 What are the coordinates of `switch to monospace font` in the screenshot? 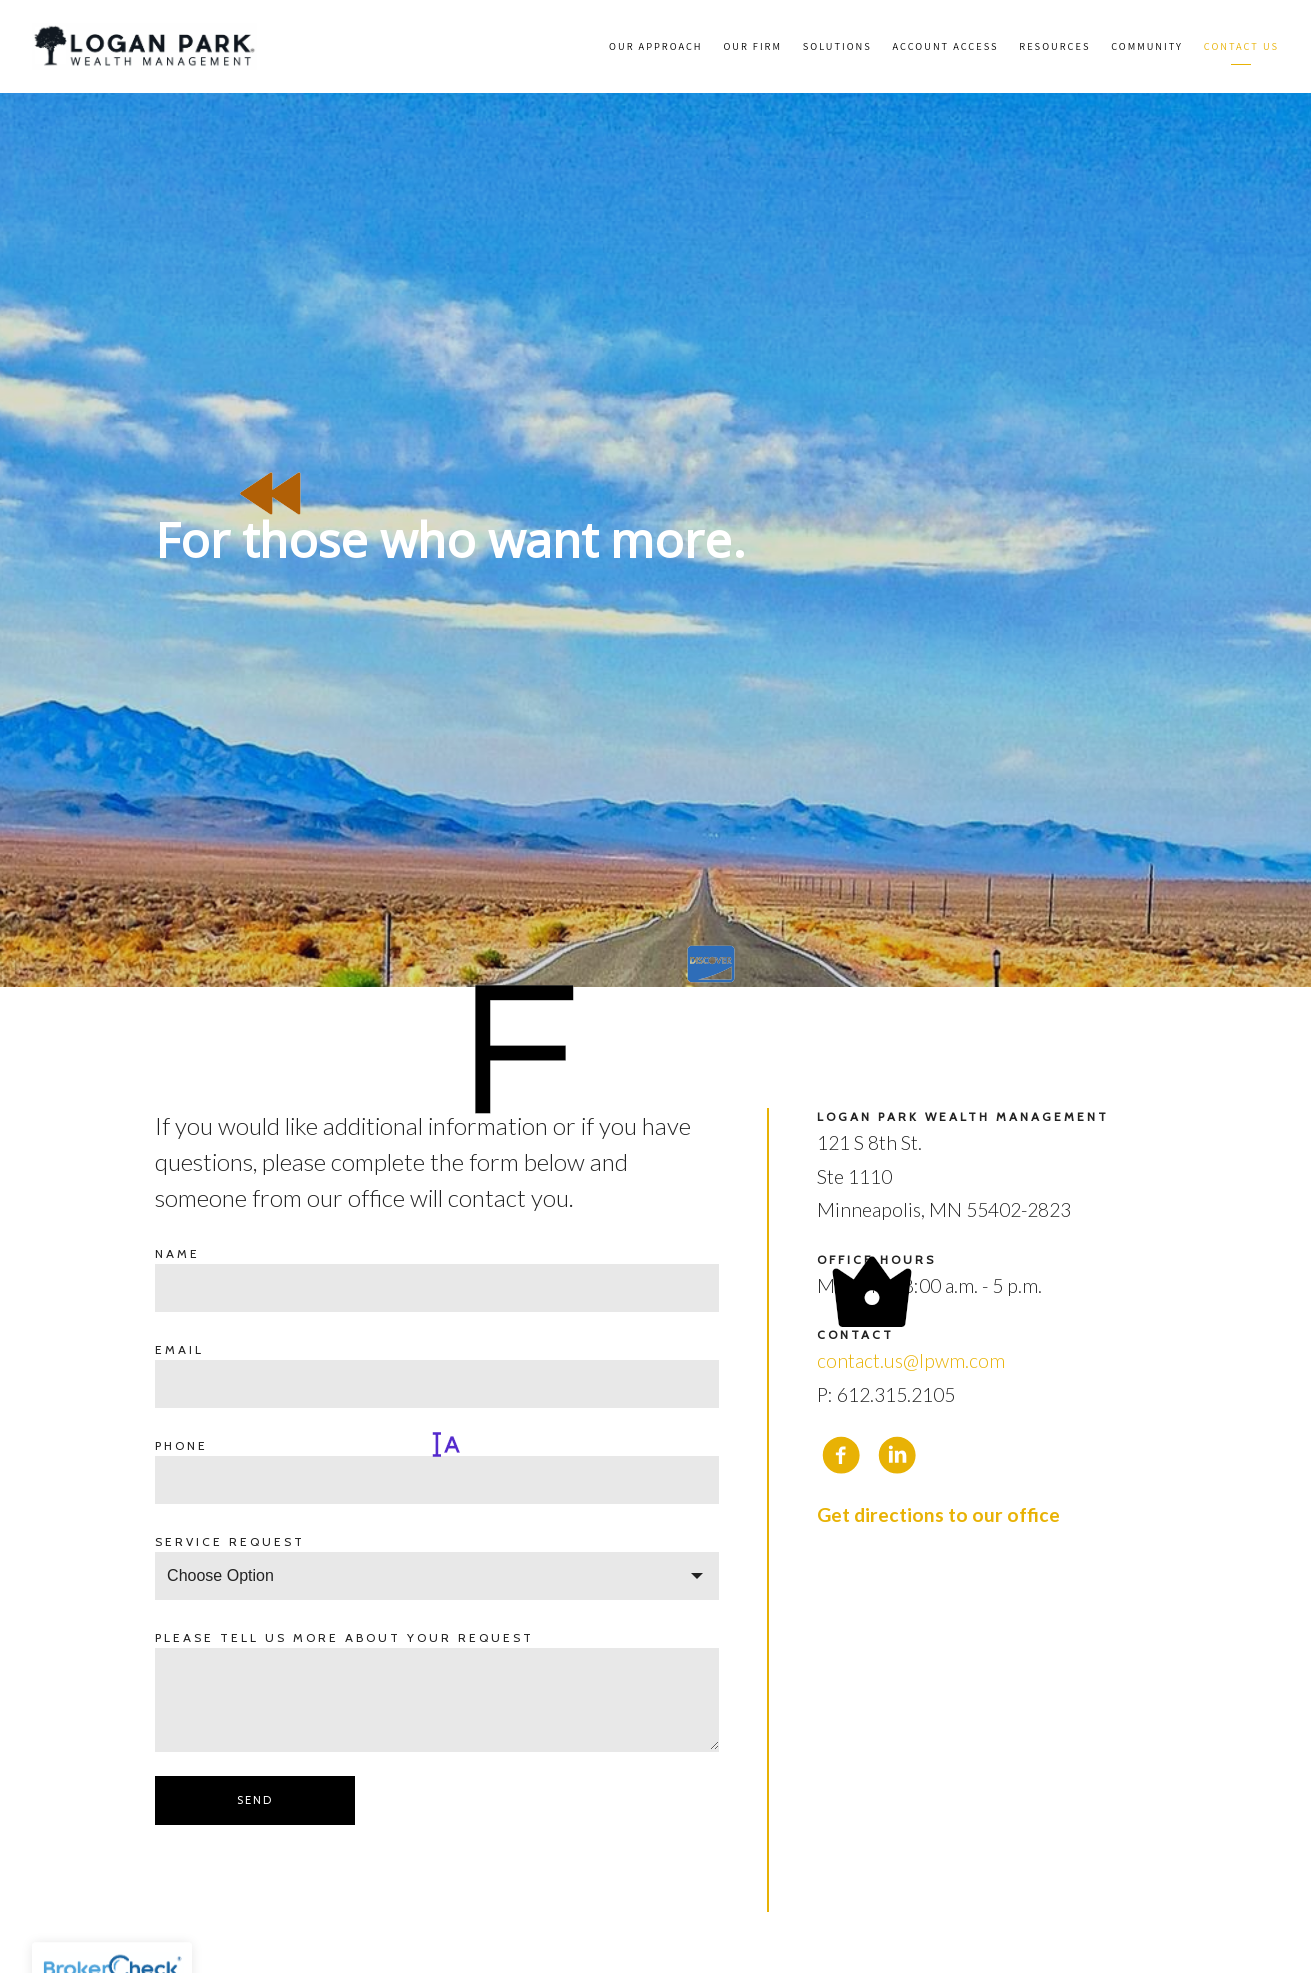 It's located at (520, 1045).